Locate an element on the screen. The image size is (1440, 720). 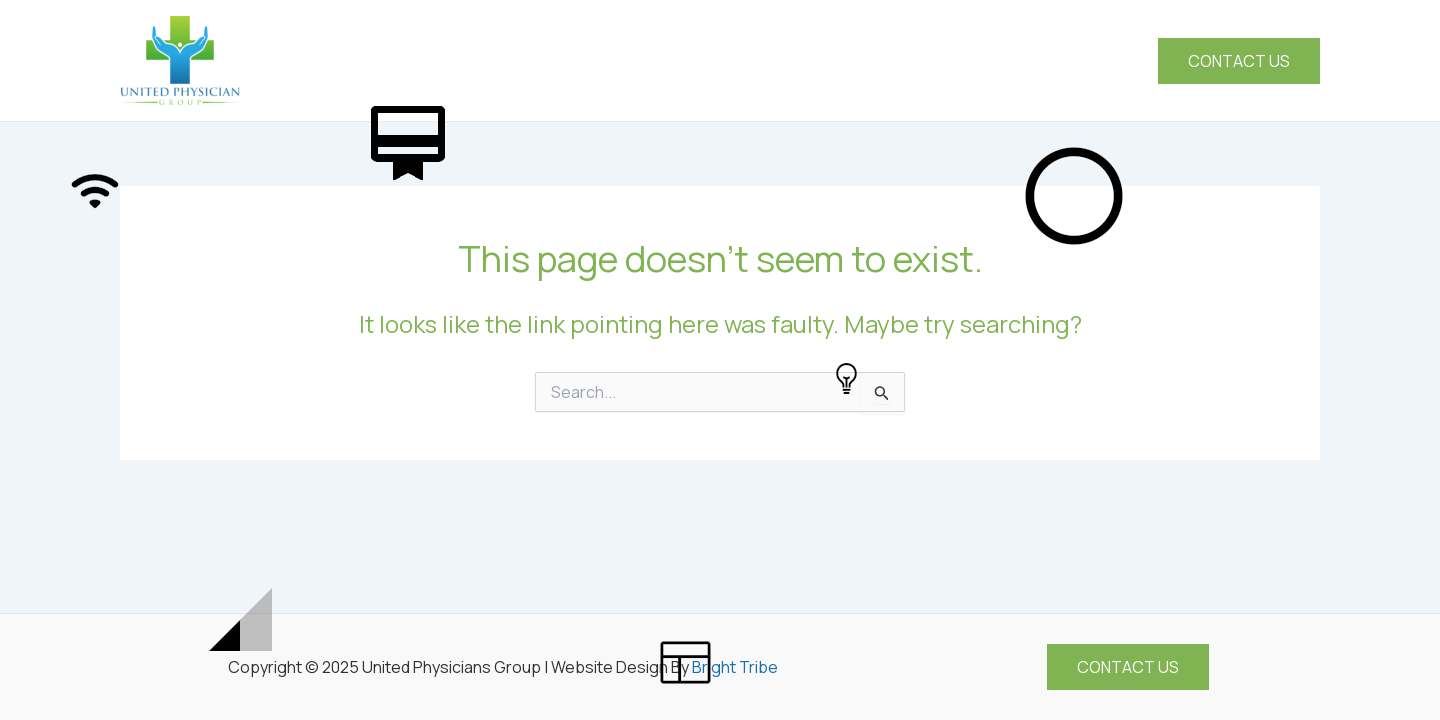
change page layout options is located at coordinates (685, 662).